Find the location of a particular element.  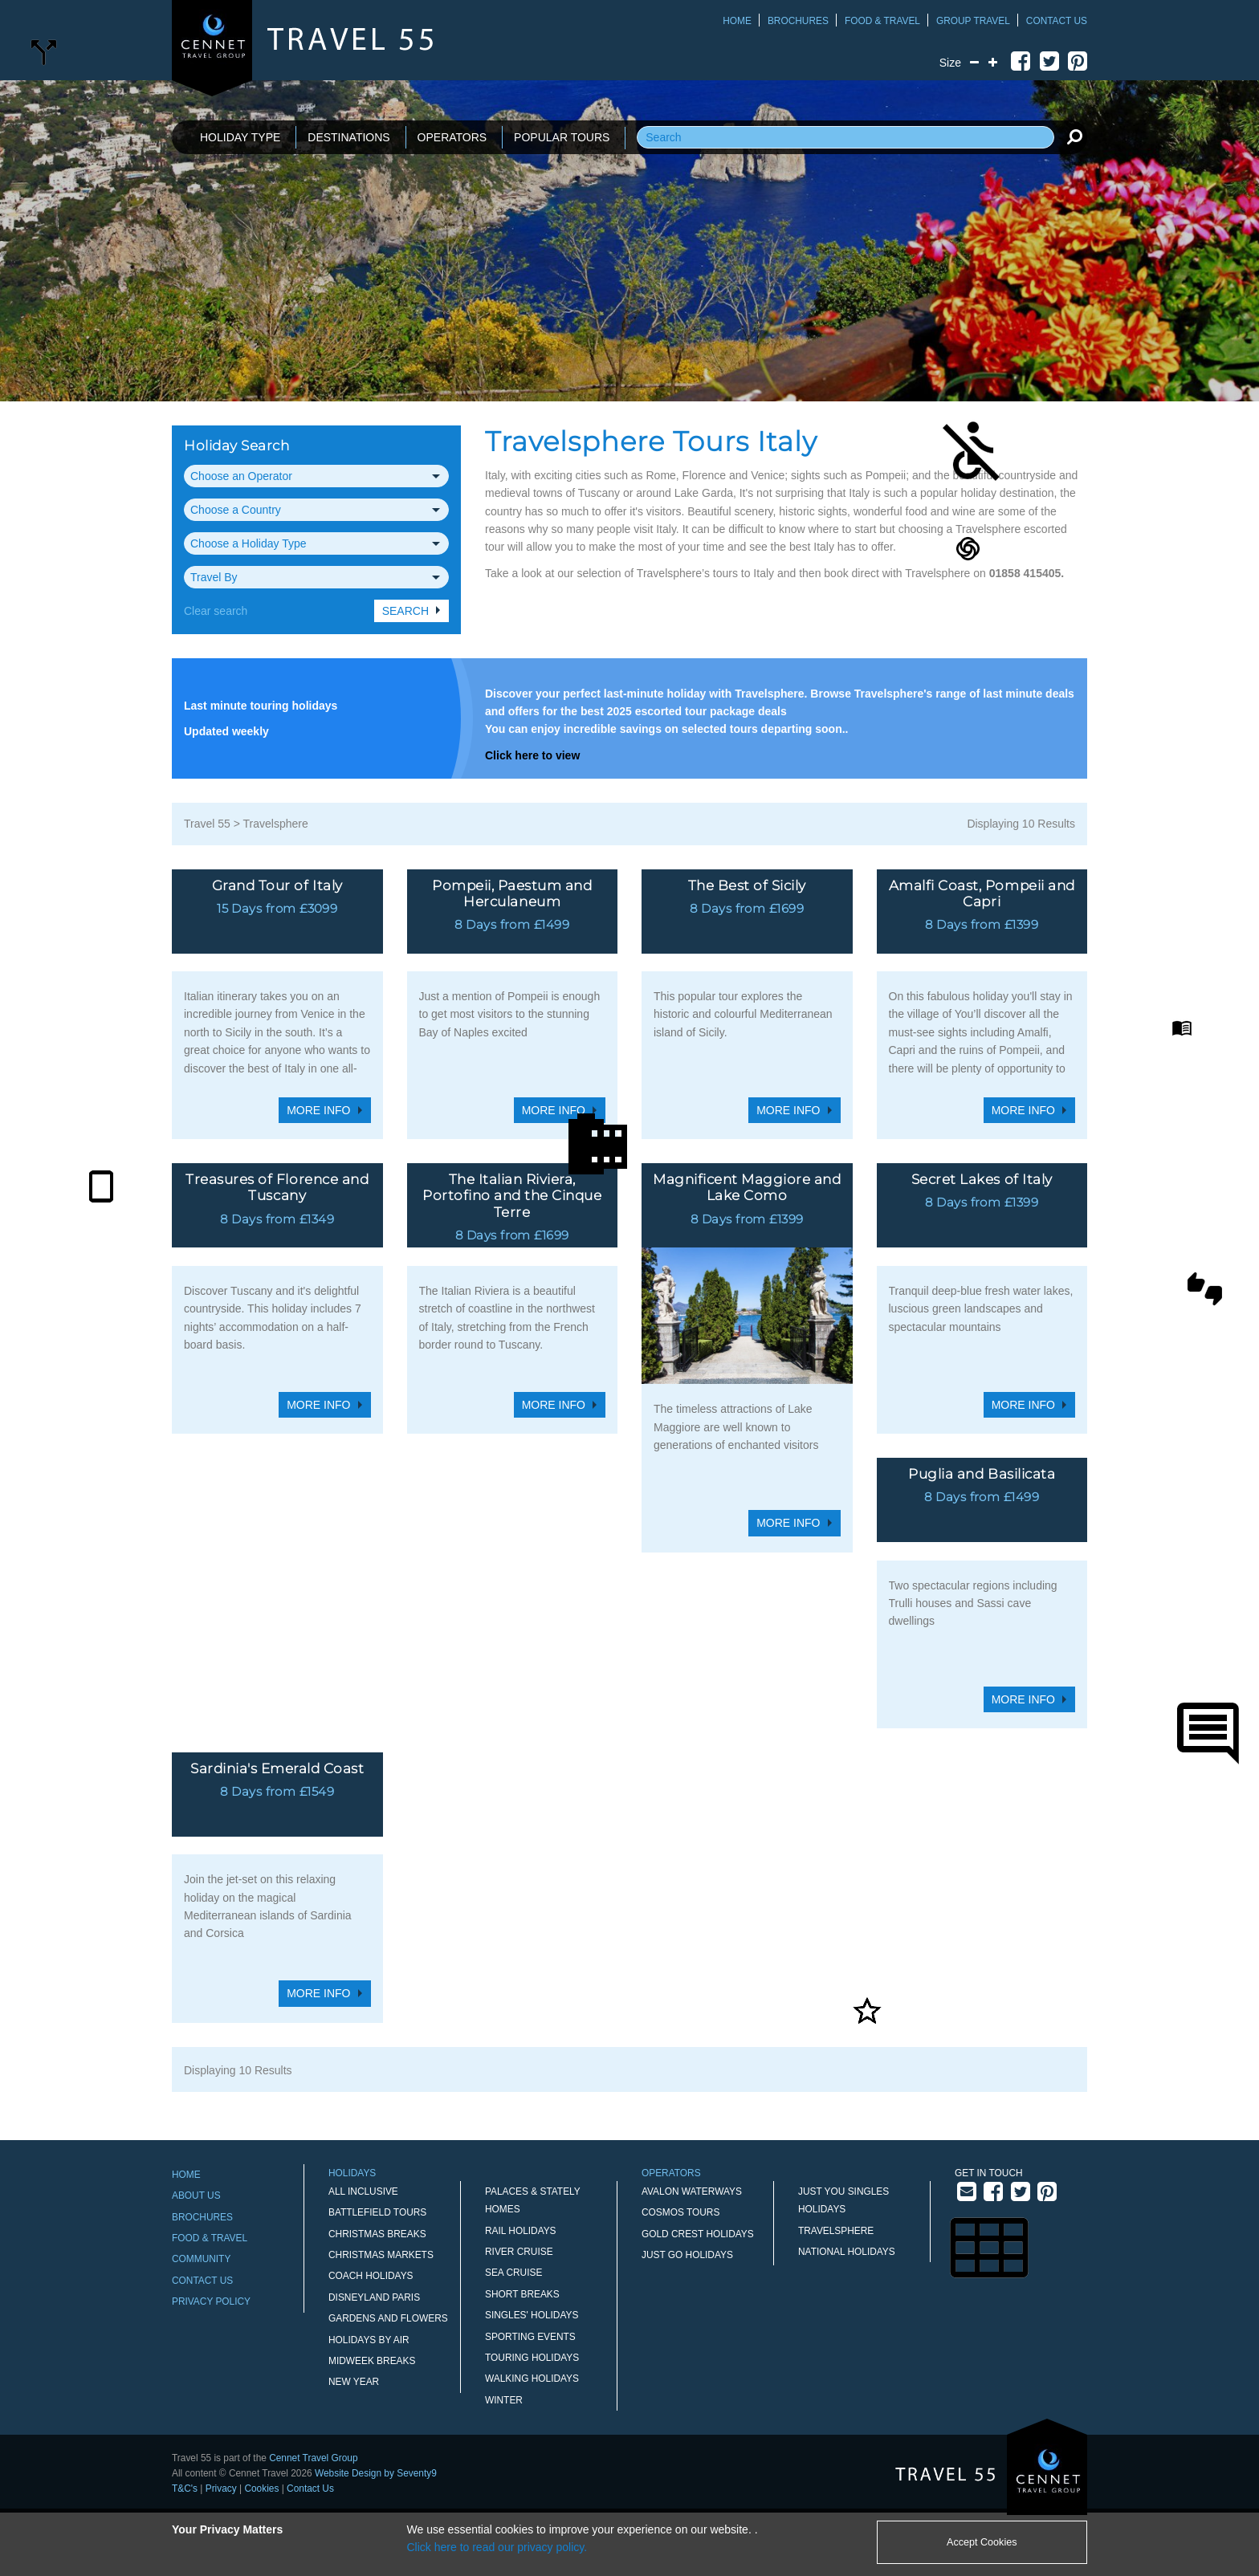

open loom video recording app is located at coordinates (968, 548).